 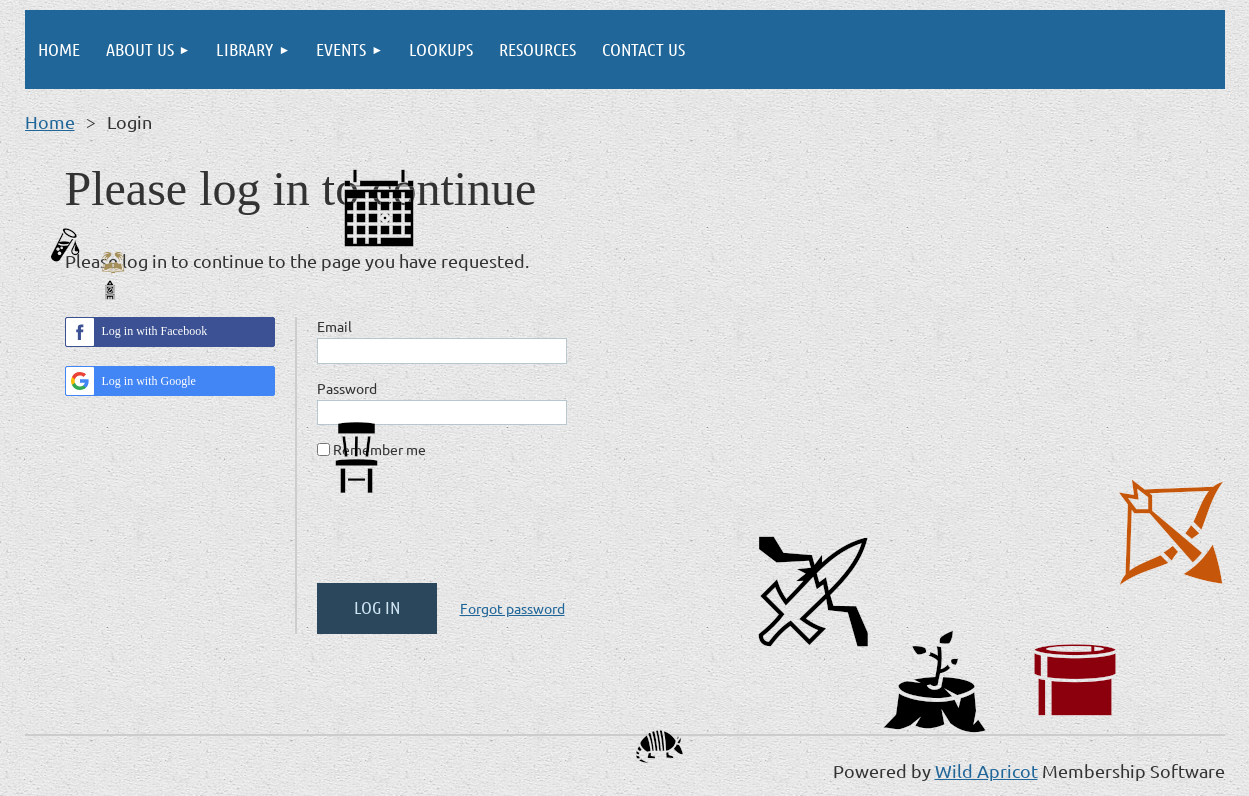 What do you see at coordinates (64, 245) in the screenshot?
I see `indicates a chemistry or alchemy feature` at bounding box center [64, 245].